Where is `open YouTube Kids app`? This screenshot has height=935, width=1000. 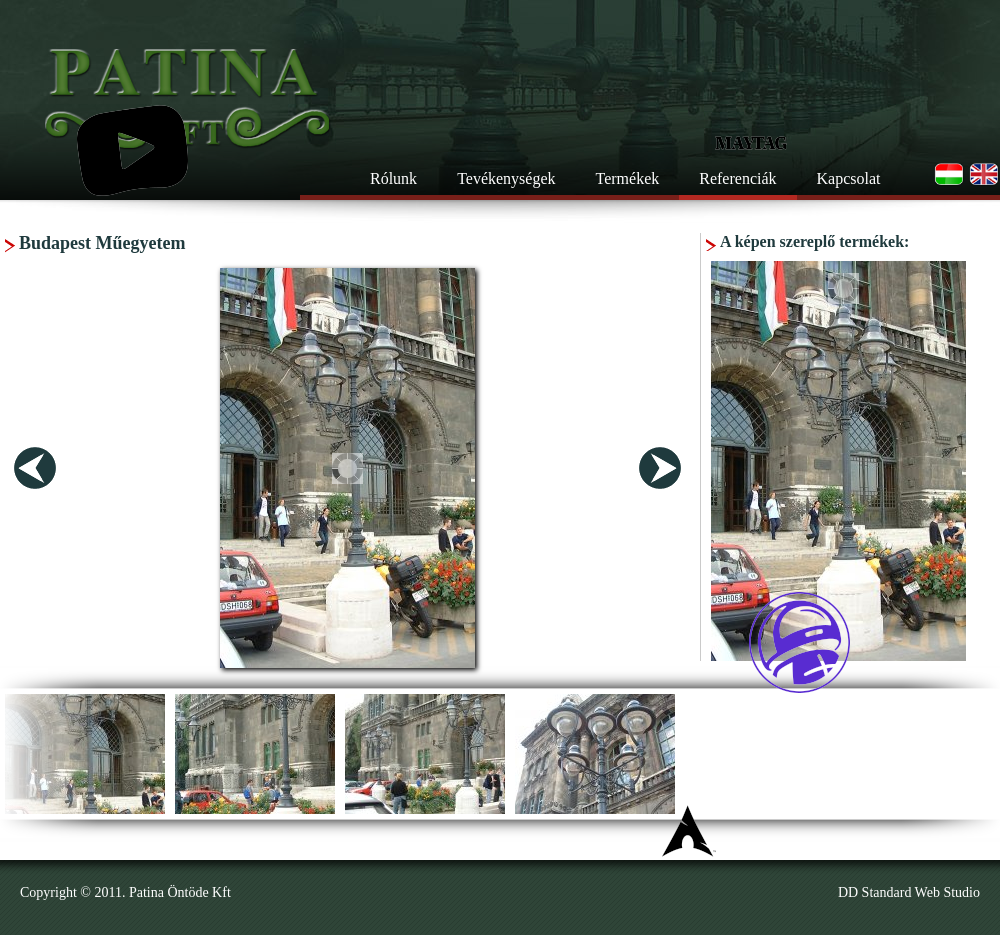
open YouTube Kids app is located at coordinates (132, 150).